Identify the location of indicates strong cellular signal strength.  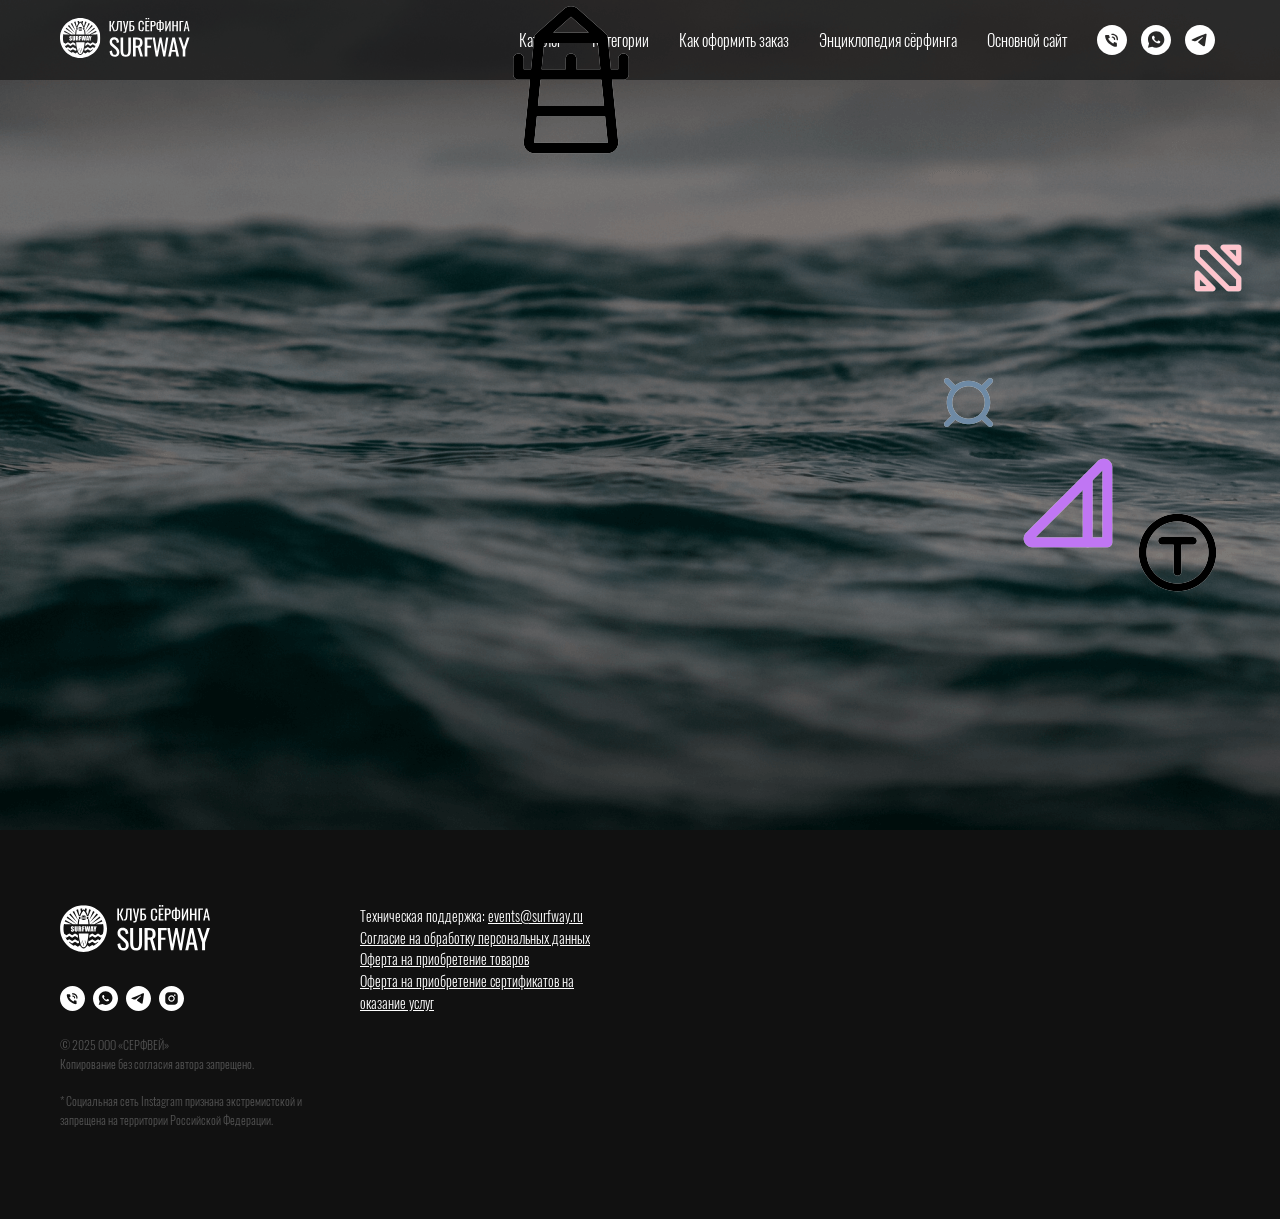
(1068, 503).